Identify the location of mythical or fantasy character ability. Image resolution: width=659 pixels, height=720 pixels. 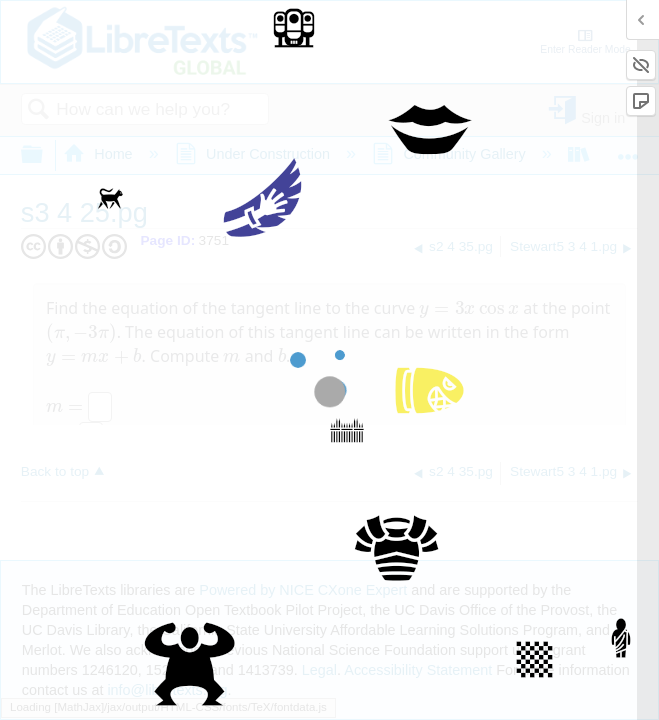
(262, 197).